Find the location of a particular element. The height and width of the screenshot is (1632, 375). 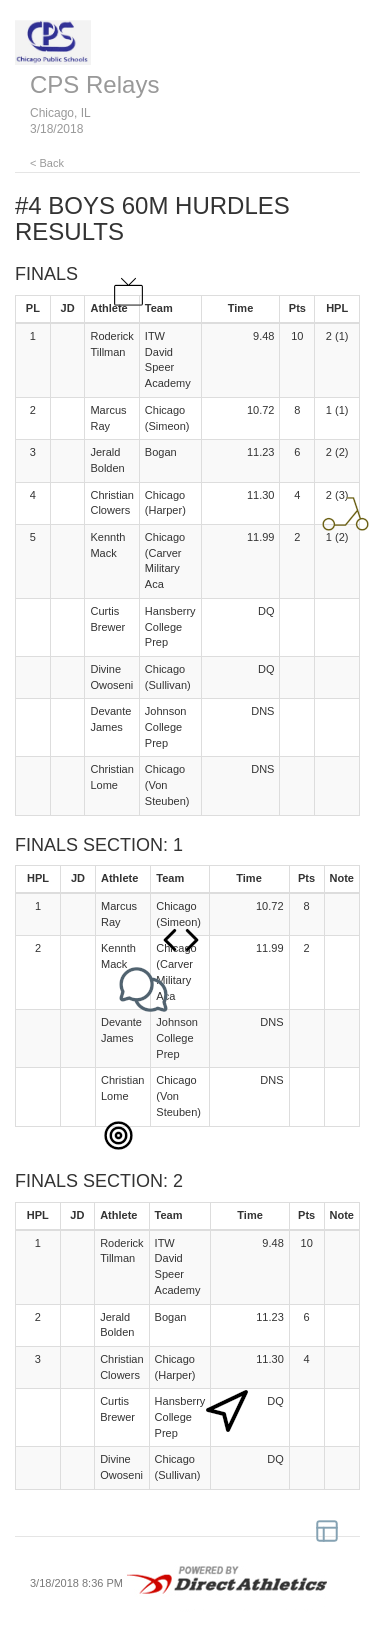

set a goal or target is located at coordinates (118, 1135).